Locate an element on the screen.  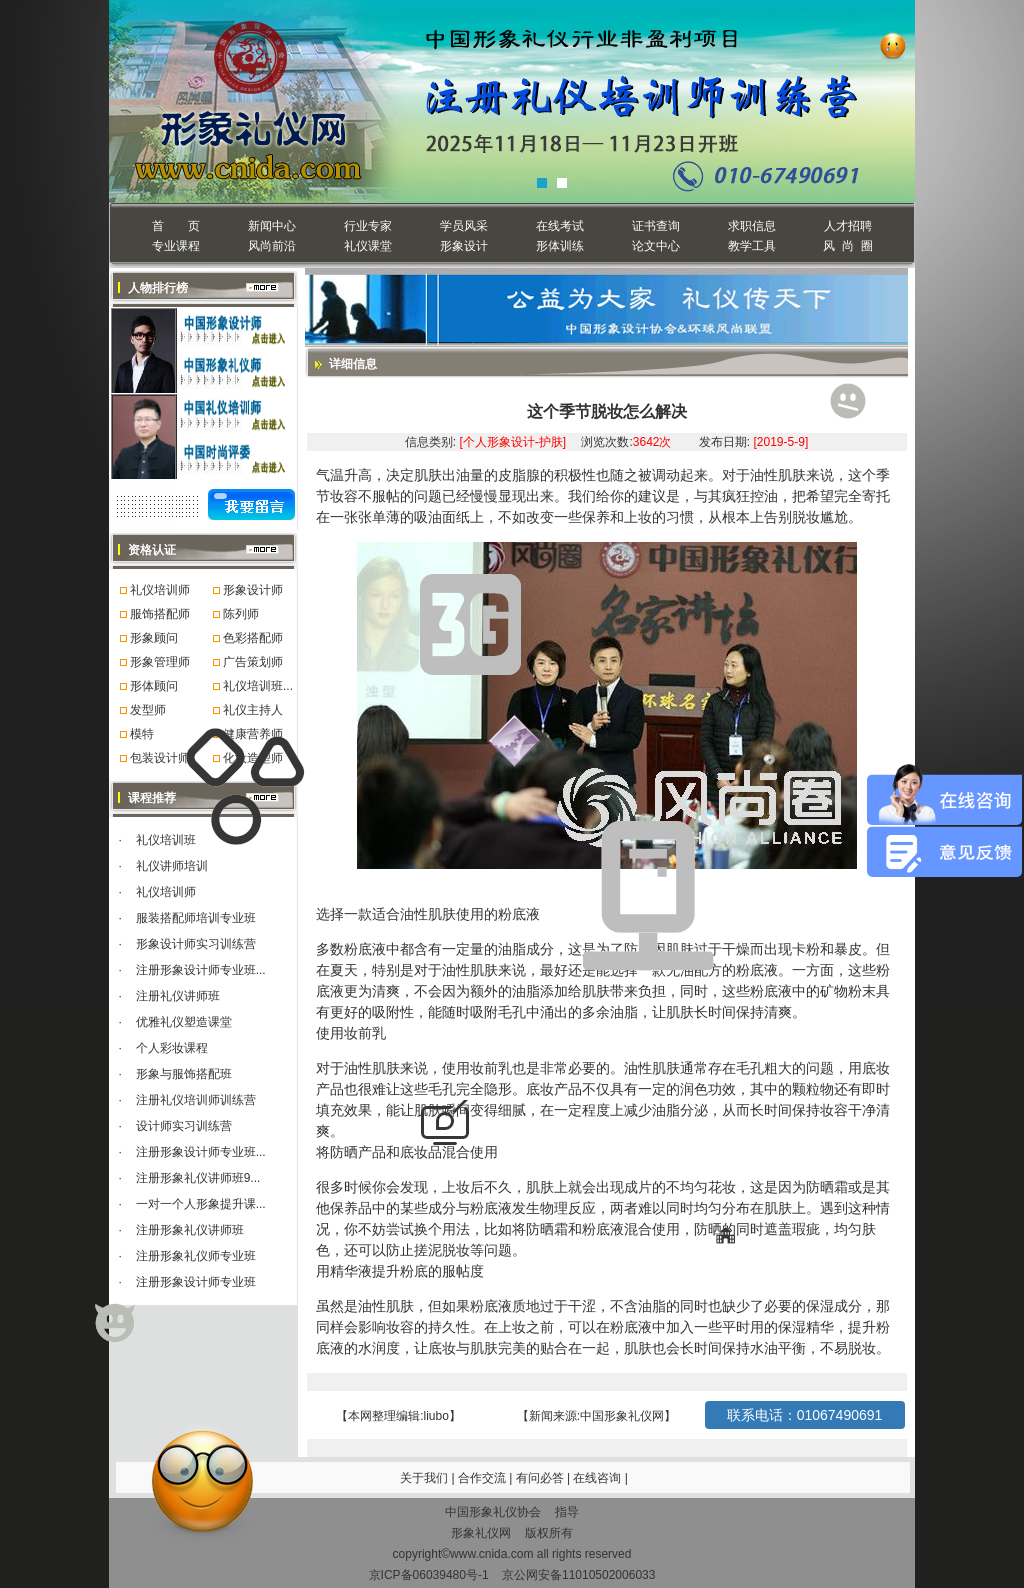
insert a mischievous or playful emoji is located at coordinates (115, 1323).